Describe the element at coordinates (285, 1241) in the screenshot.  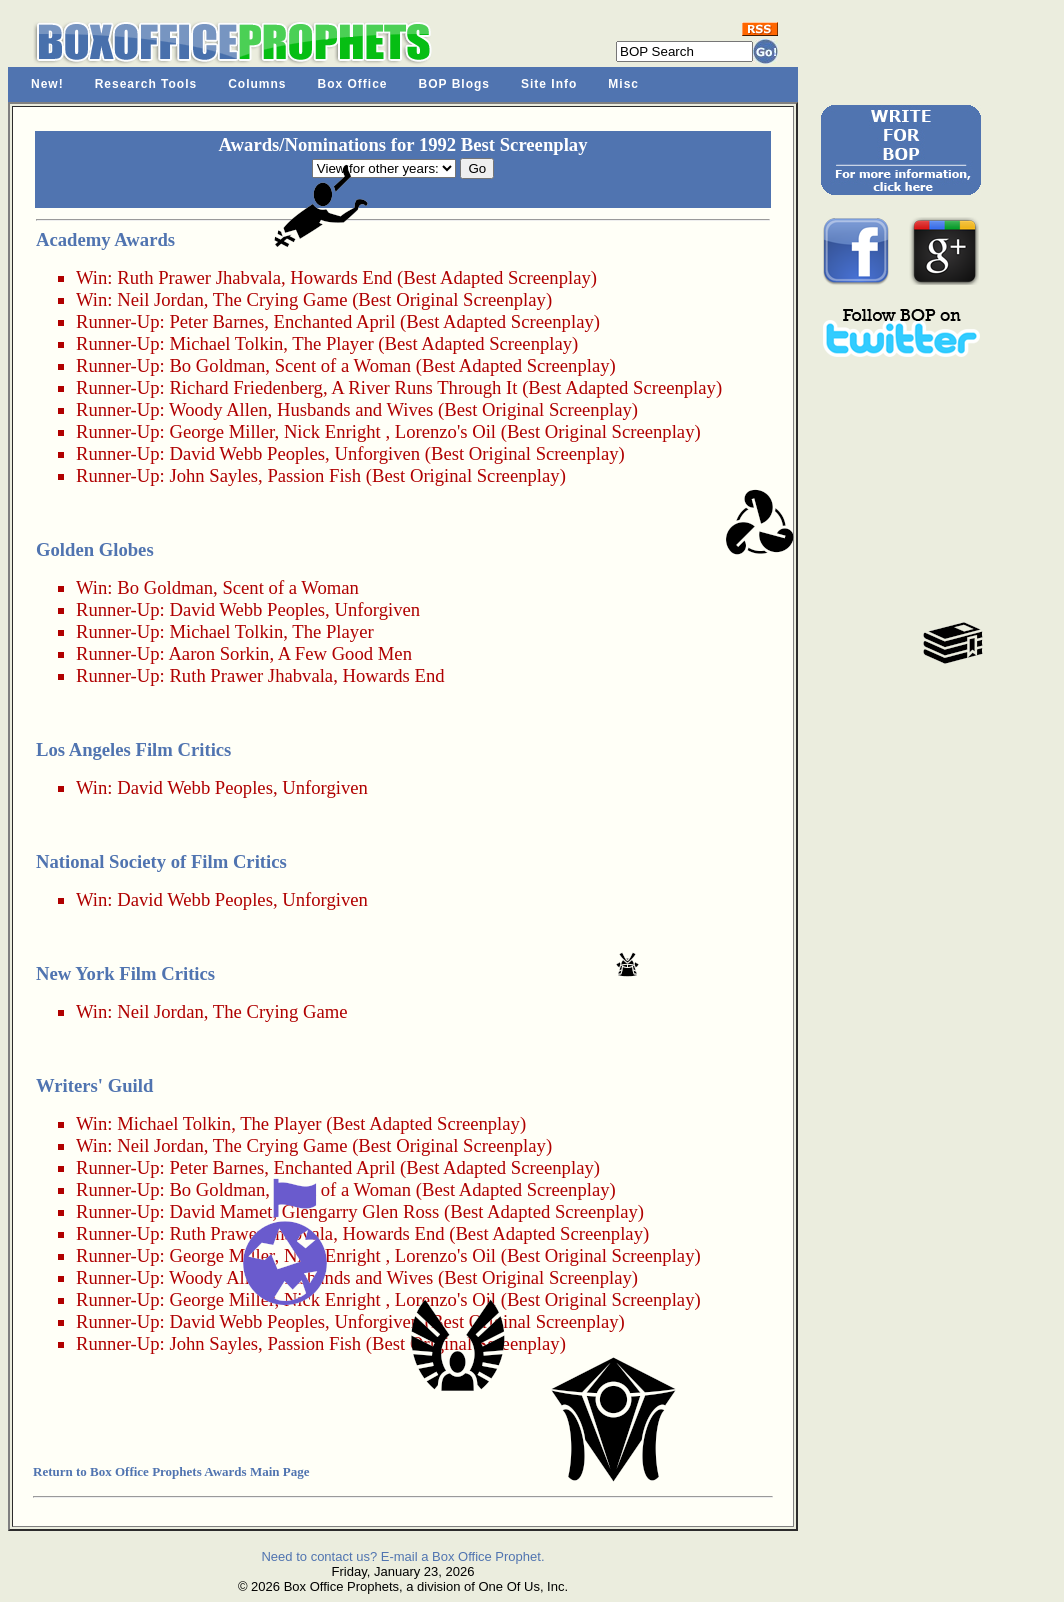
I see `conquer or claim a planet in a strategy game` at that location.